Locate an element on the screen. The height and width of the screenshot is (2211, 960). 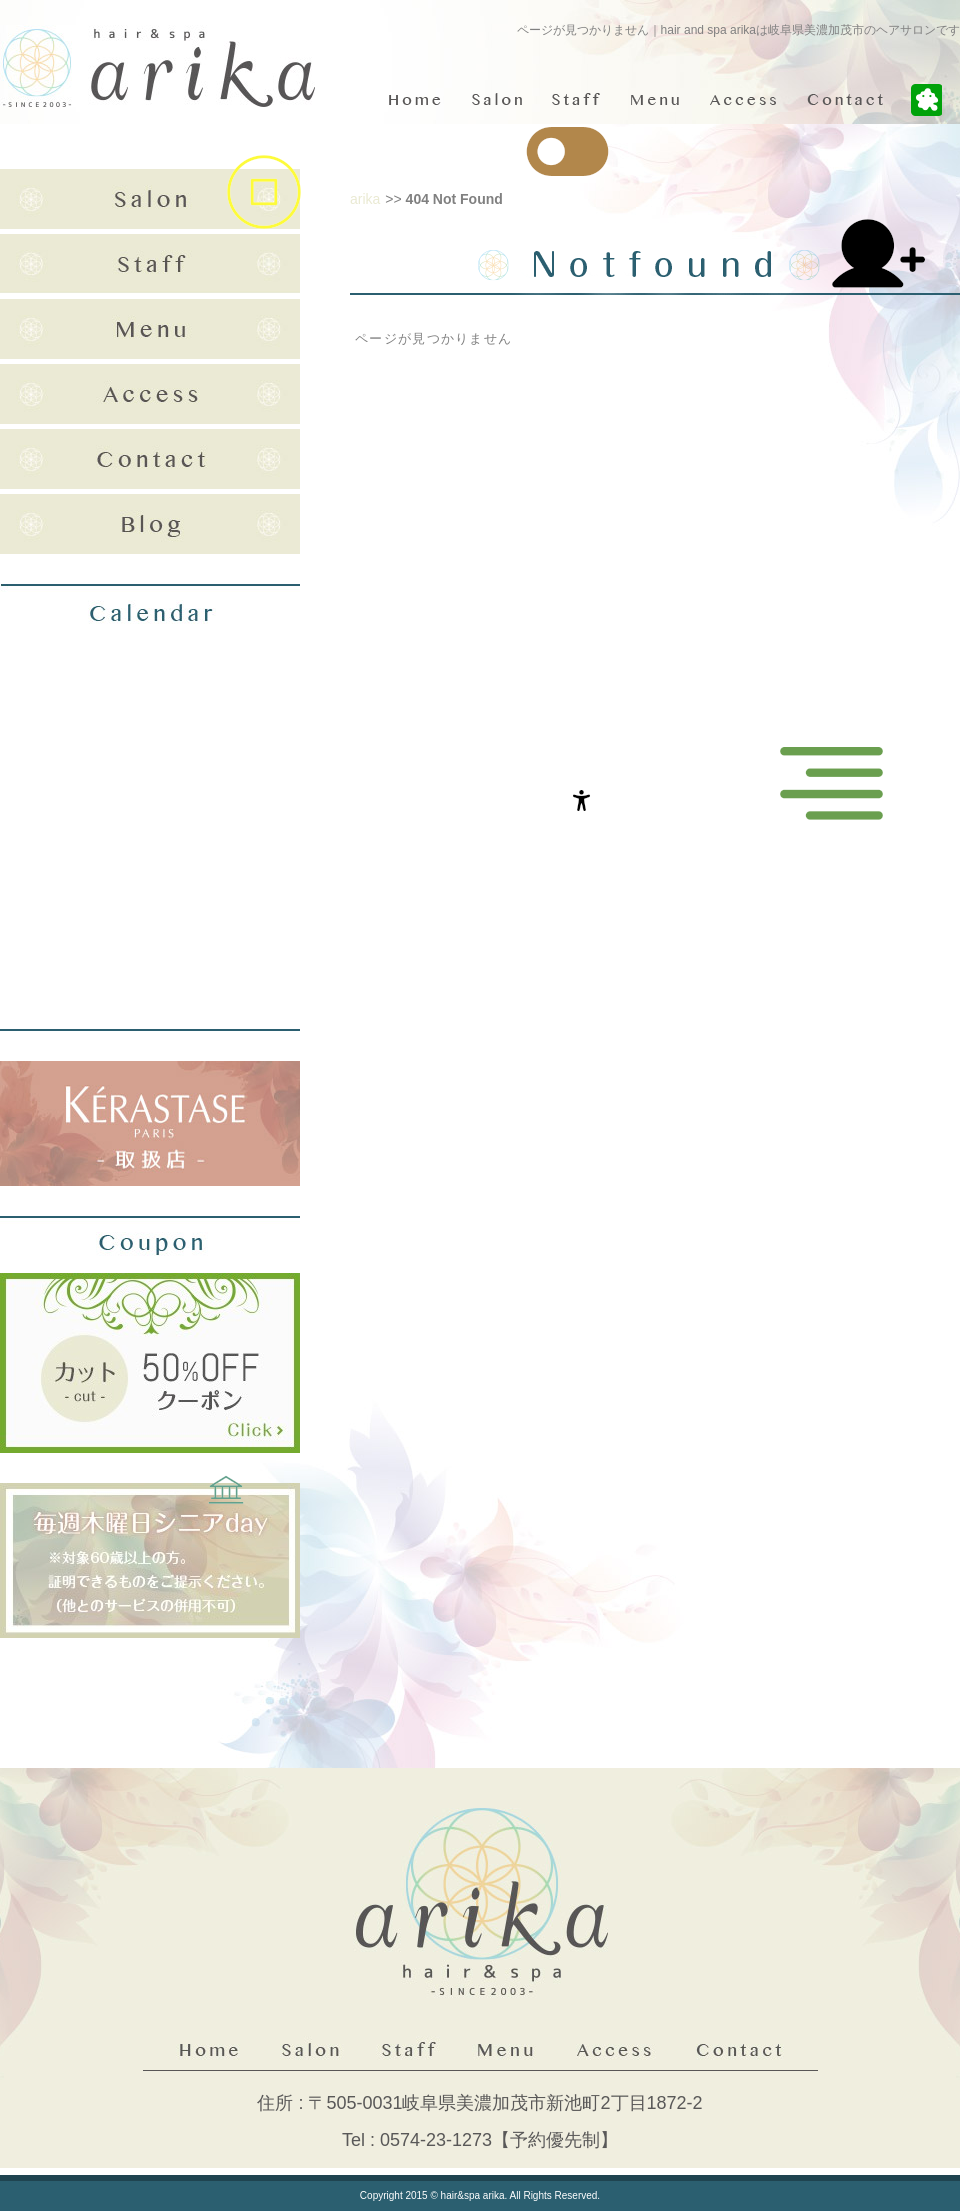
access accessibility settings is located at coordinates (581, 800).